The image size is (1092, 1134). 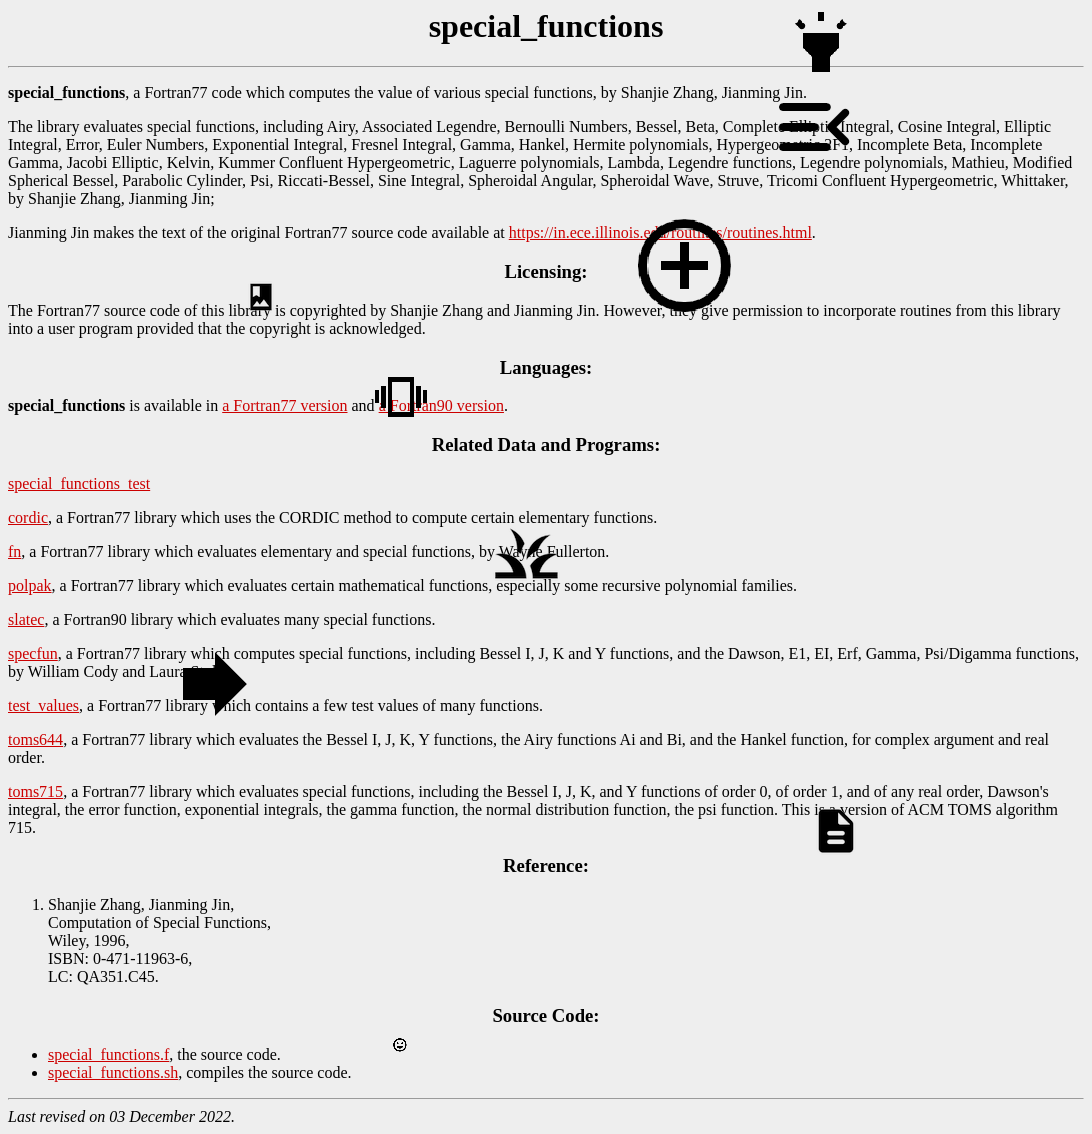 I want to click on forward an email or message, so click(x=215, y=684).